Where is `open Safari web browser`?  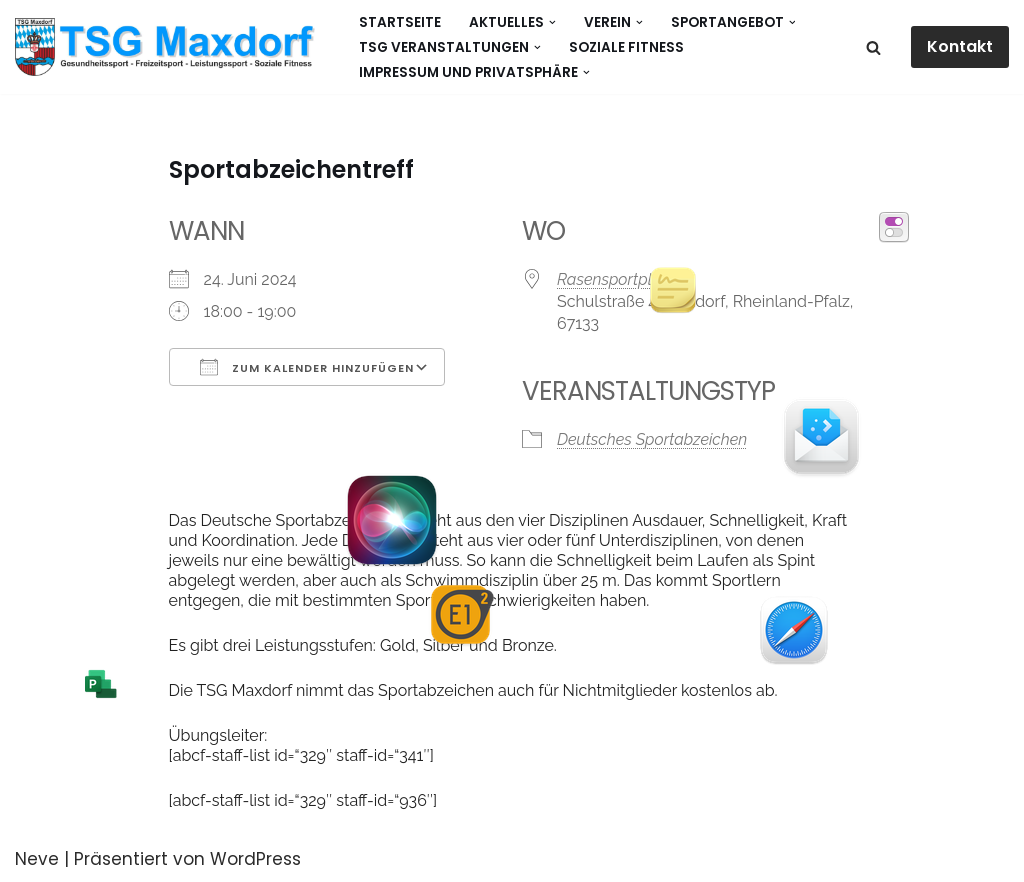 open Safari web browser is located at coordinates (794, 630).